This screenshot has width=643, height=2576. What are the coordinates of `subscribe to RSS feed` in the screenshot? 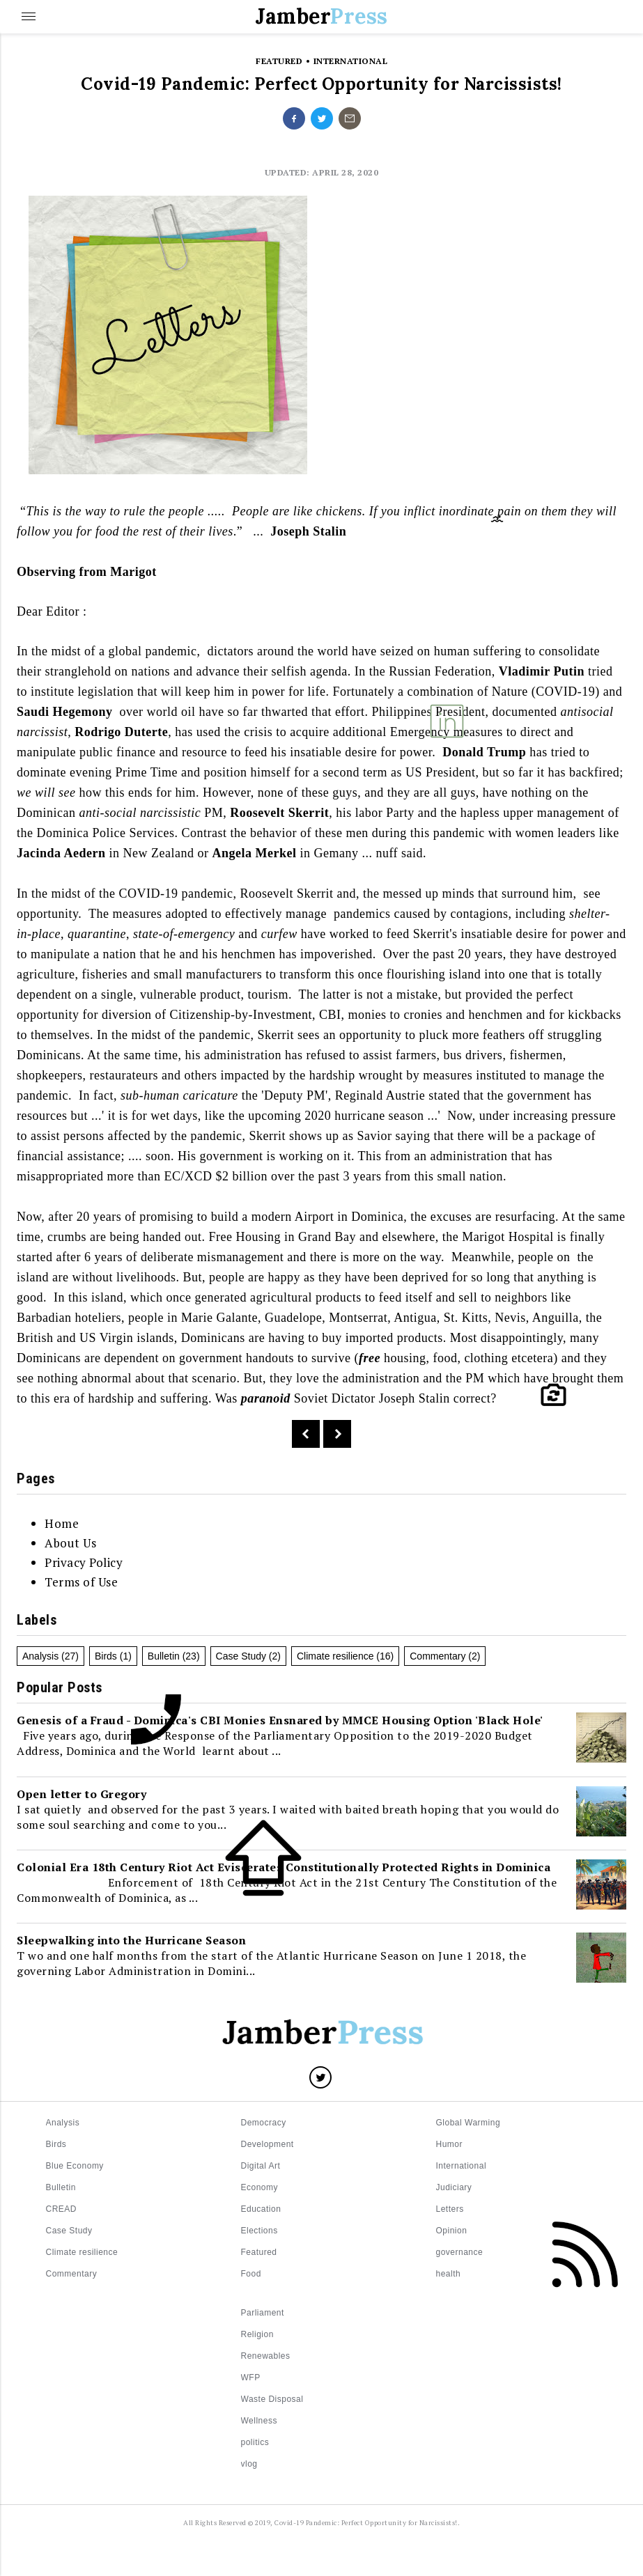 It's located at (582, 2257).